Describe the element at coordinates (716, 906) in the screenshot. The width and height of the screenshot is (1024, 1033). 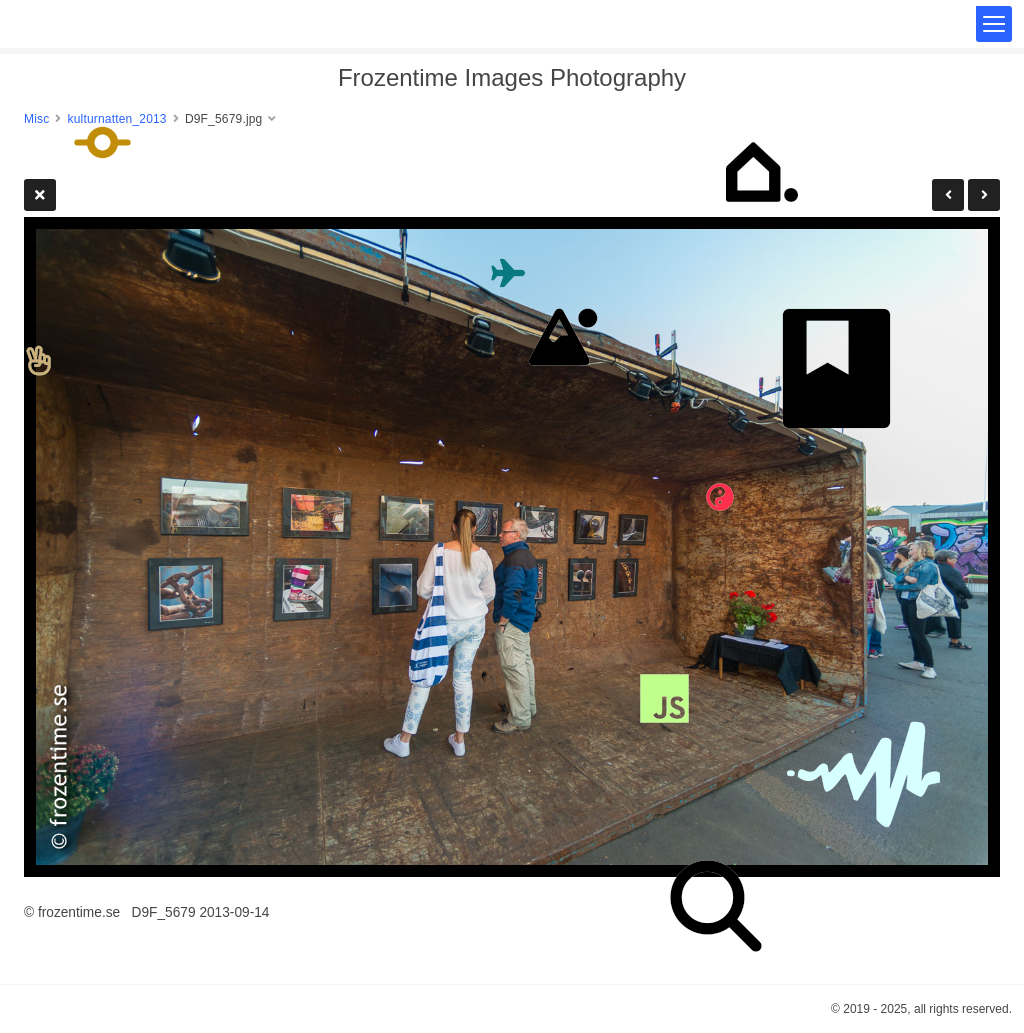
I see `search for content` at that location.